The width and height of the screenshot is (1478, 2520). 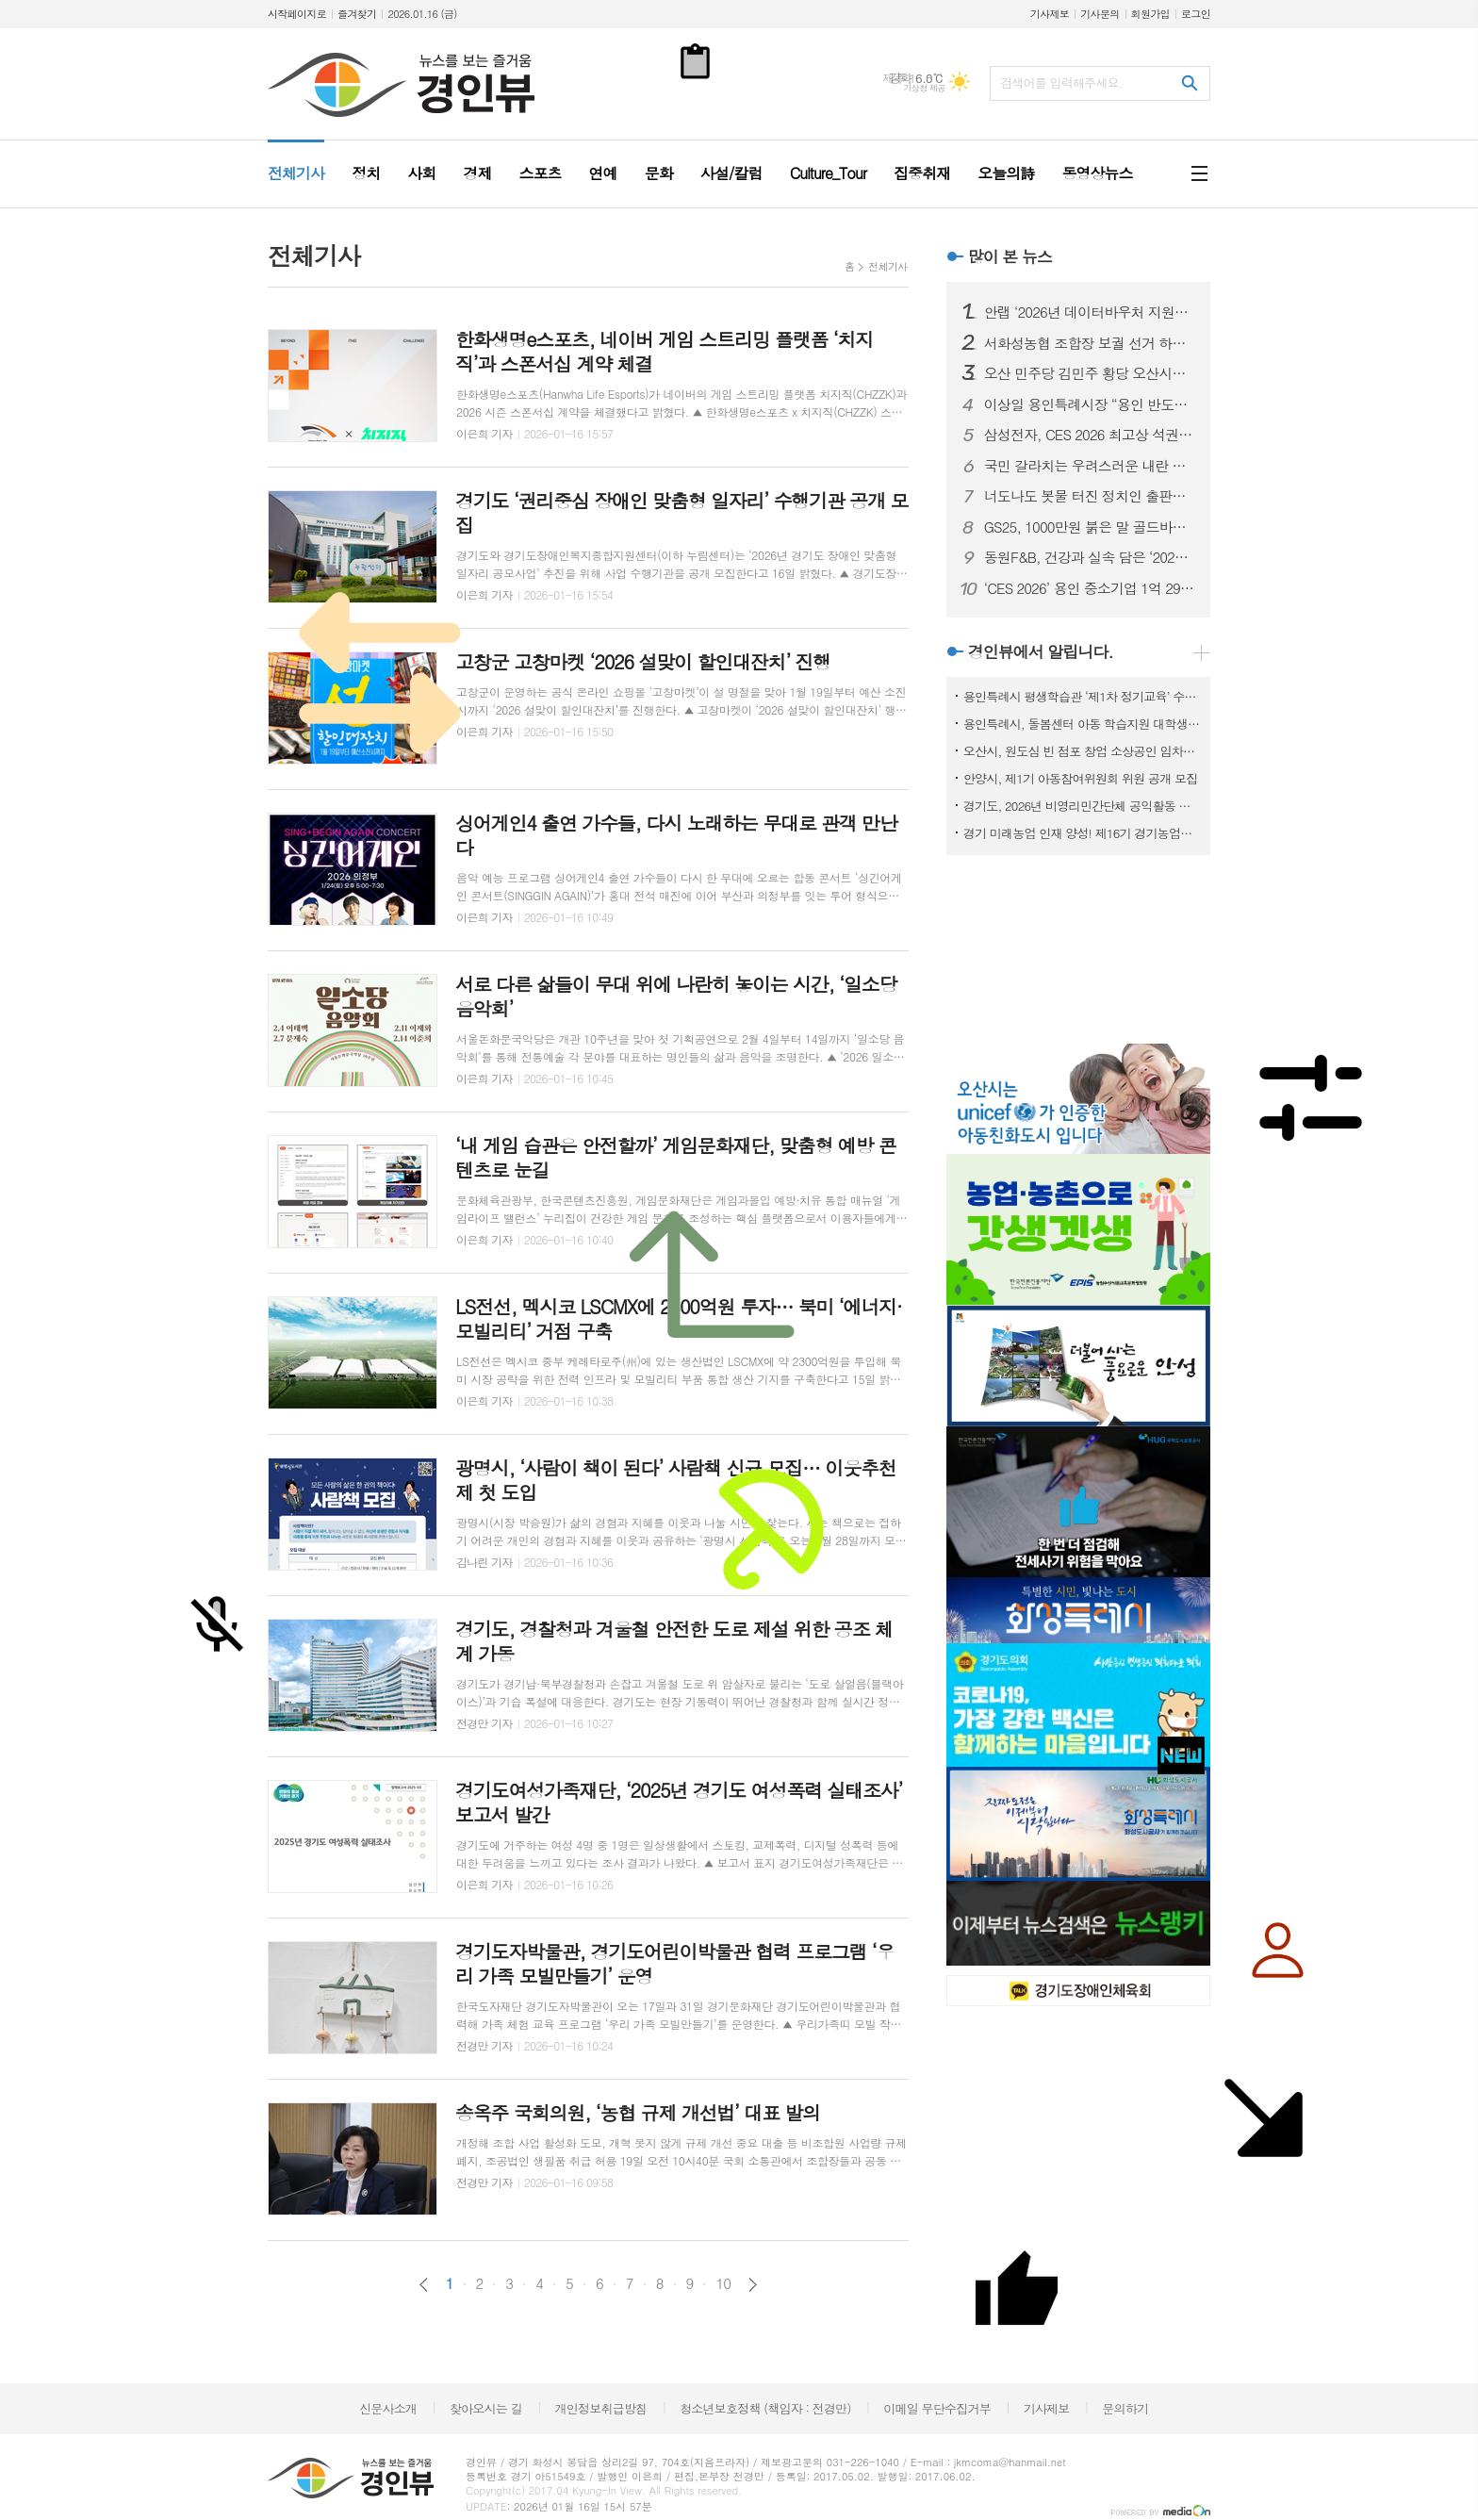 What do you see at coordinates (1310, 1097) in the screenshot?
I see `adjust settings or preferences` at bounding box center [1310, 1097].